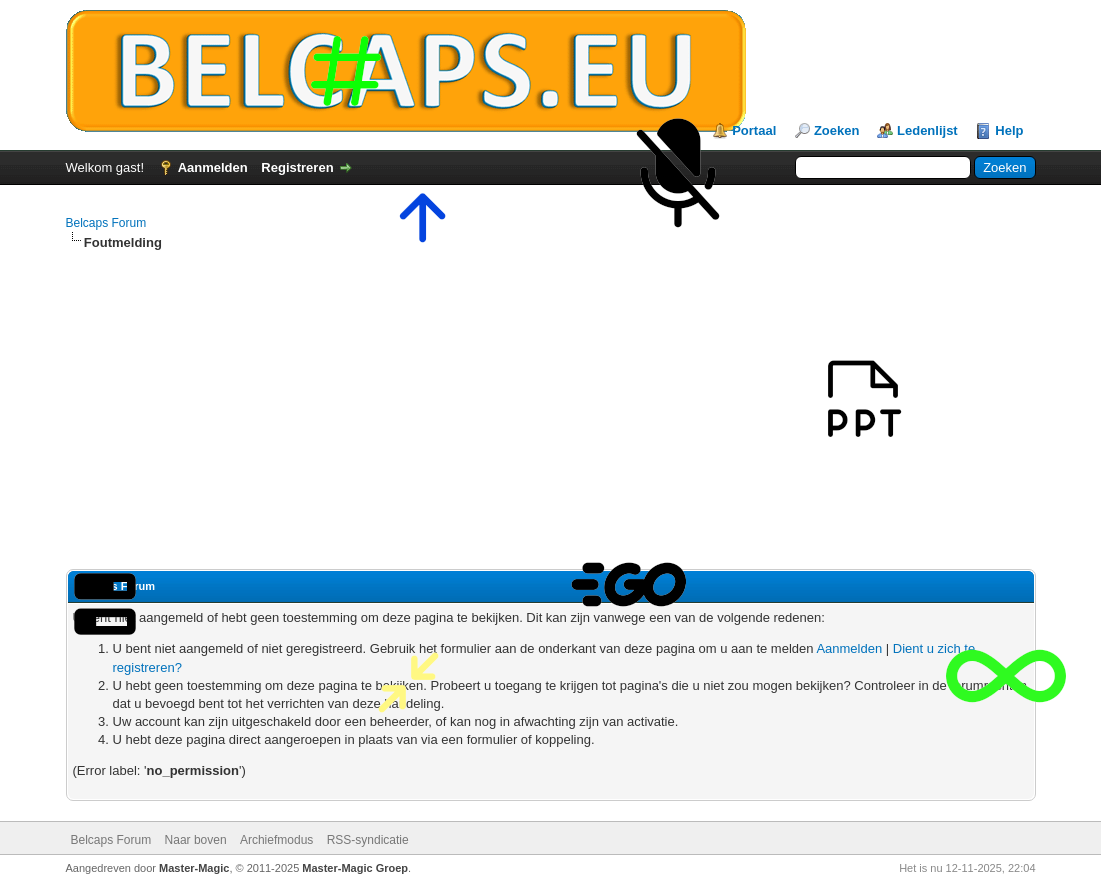 This screenshot has height=890, width=1101. I want to click on view task list or to-do items, so click(105, 604).